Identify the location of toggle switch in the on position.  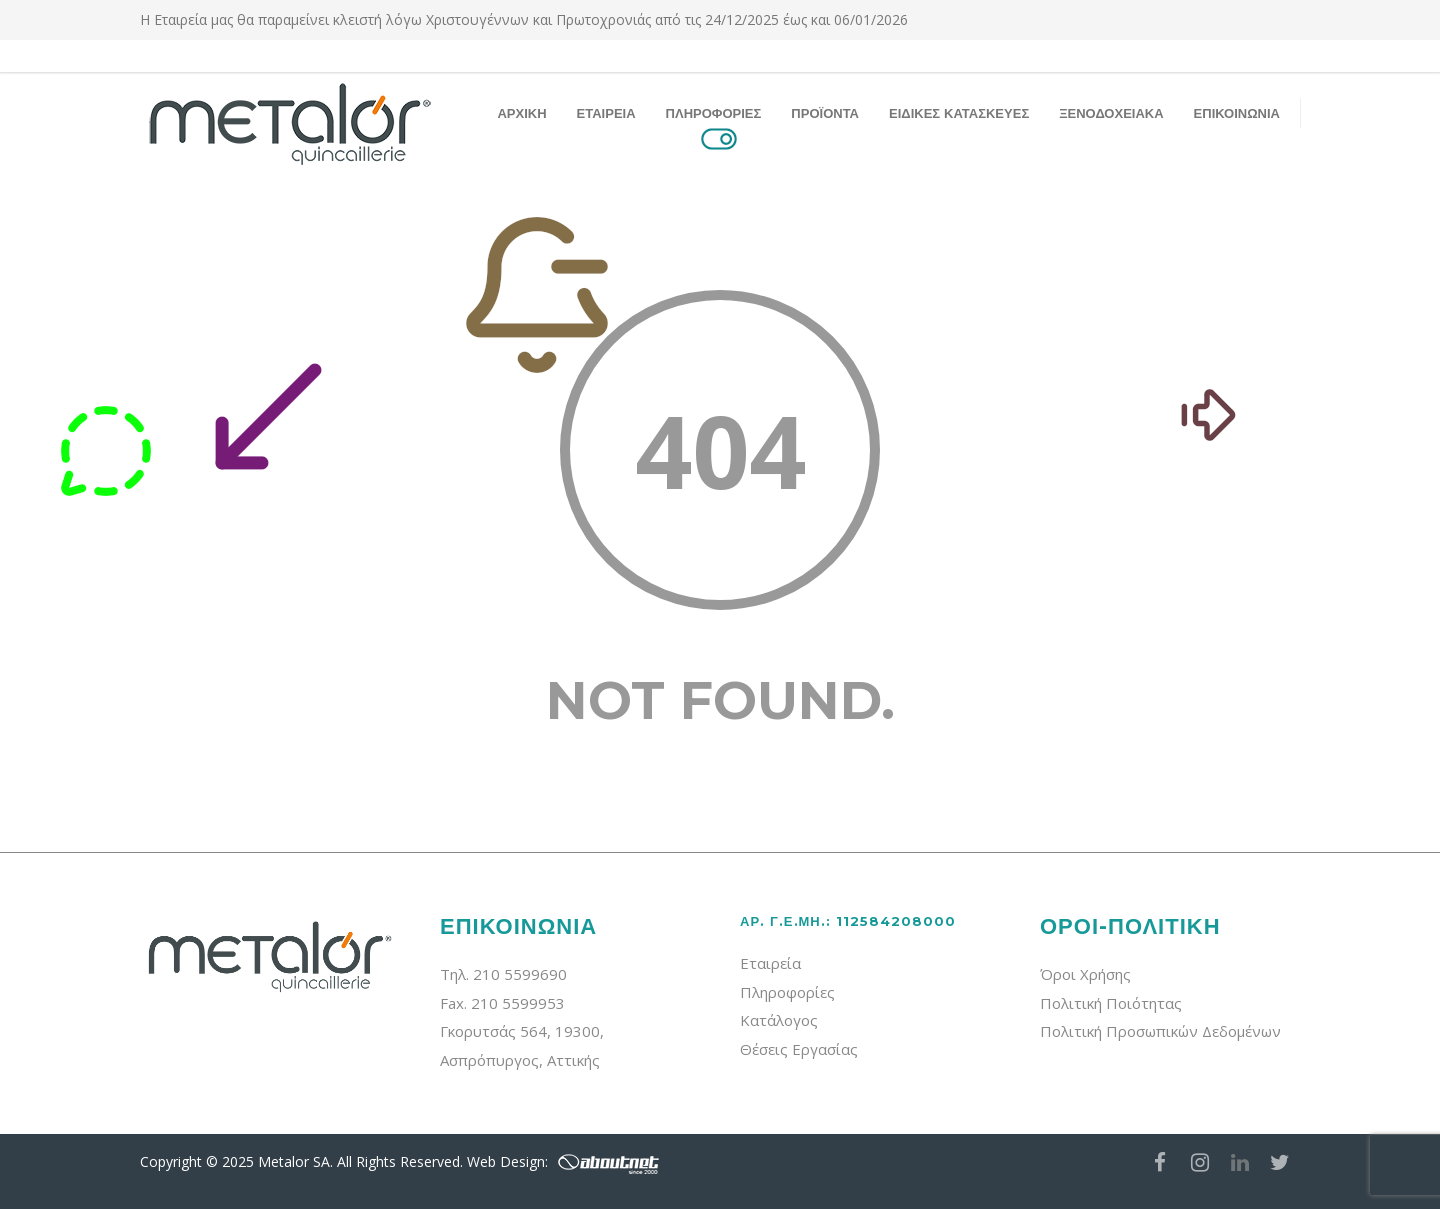
(719, 139).